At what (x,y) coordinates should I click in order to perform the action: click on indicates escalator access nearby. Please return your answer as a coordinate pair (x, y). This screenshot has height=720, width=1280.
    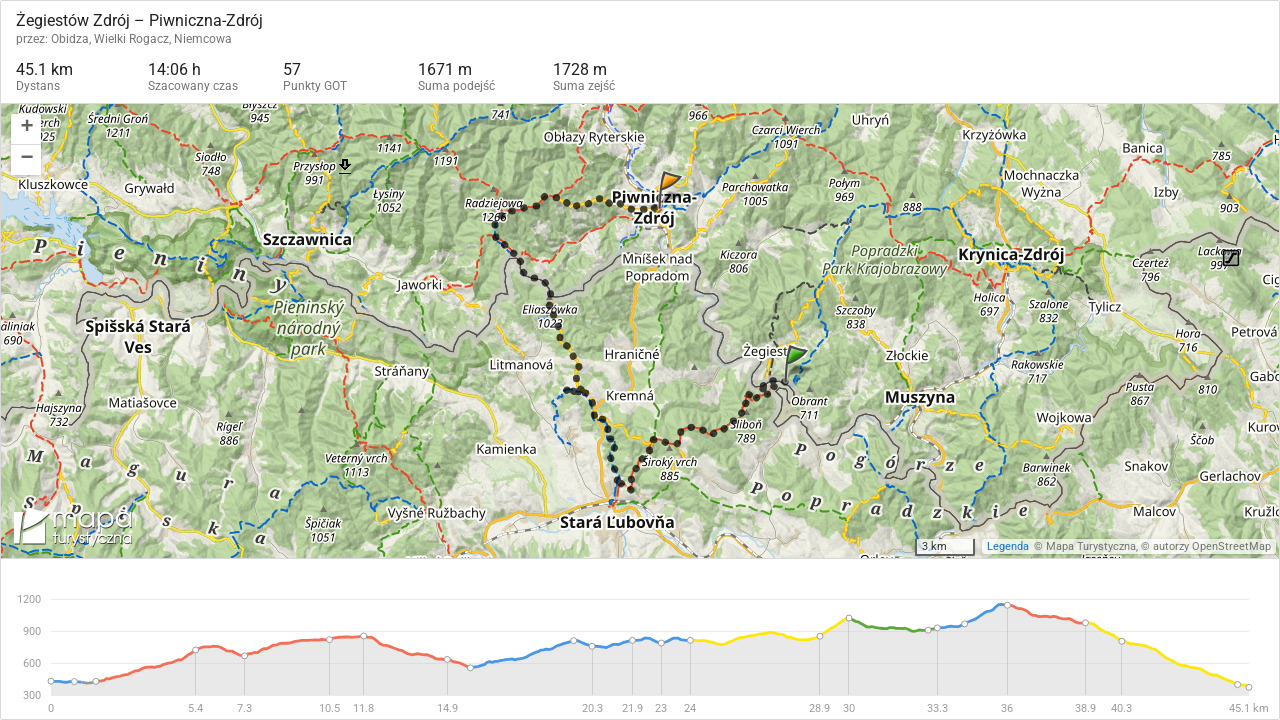
    Looking at the image, I should click on (1231, 258).